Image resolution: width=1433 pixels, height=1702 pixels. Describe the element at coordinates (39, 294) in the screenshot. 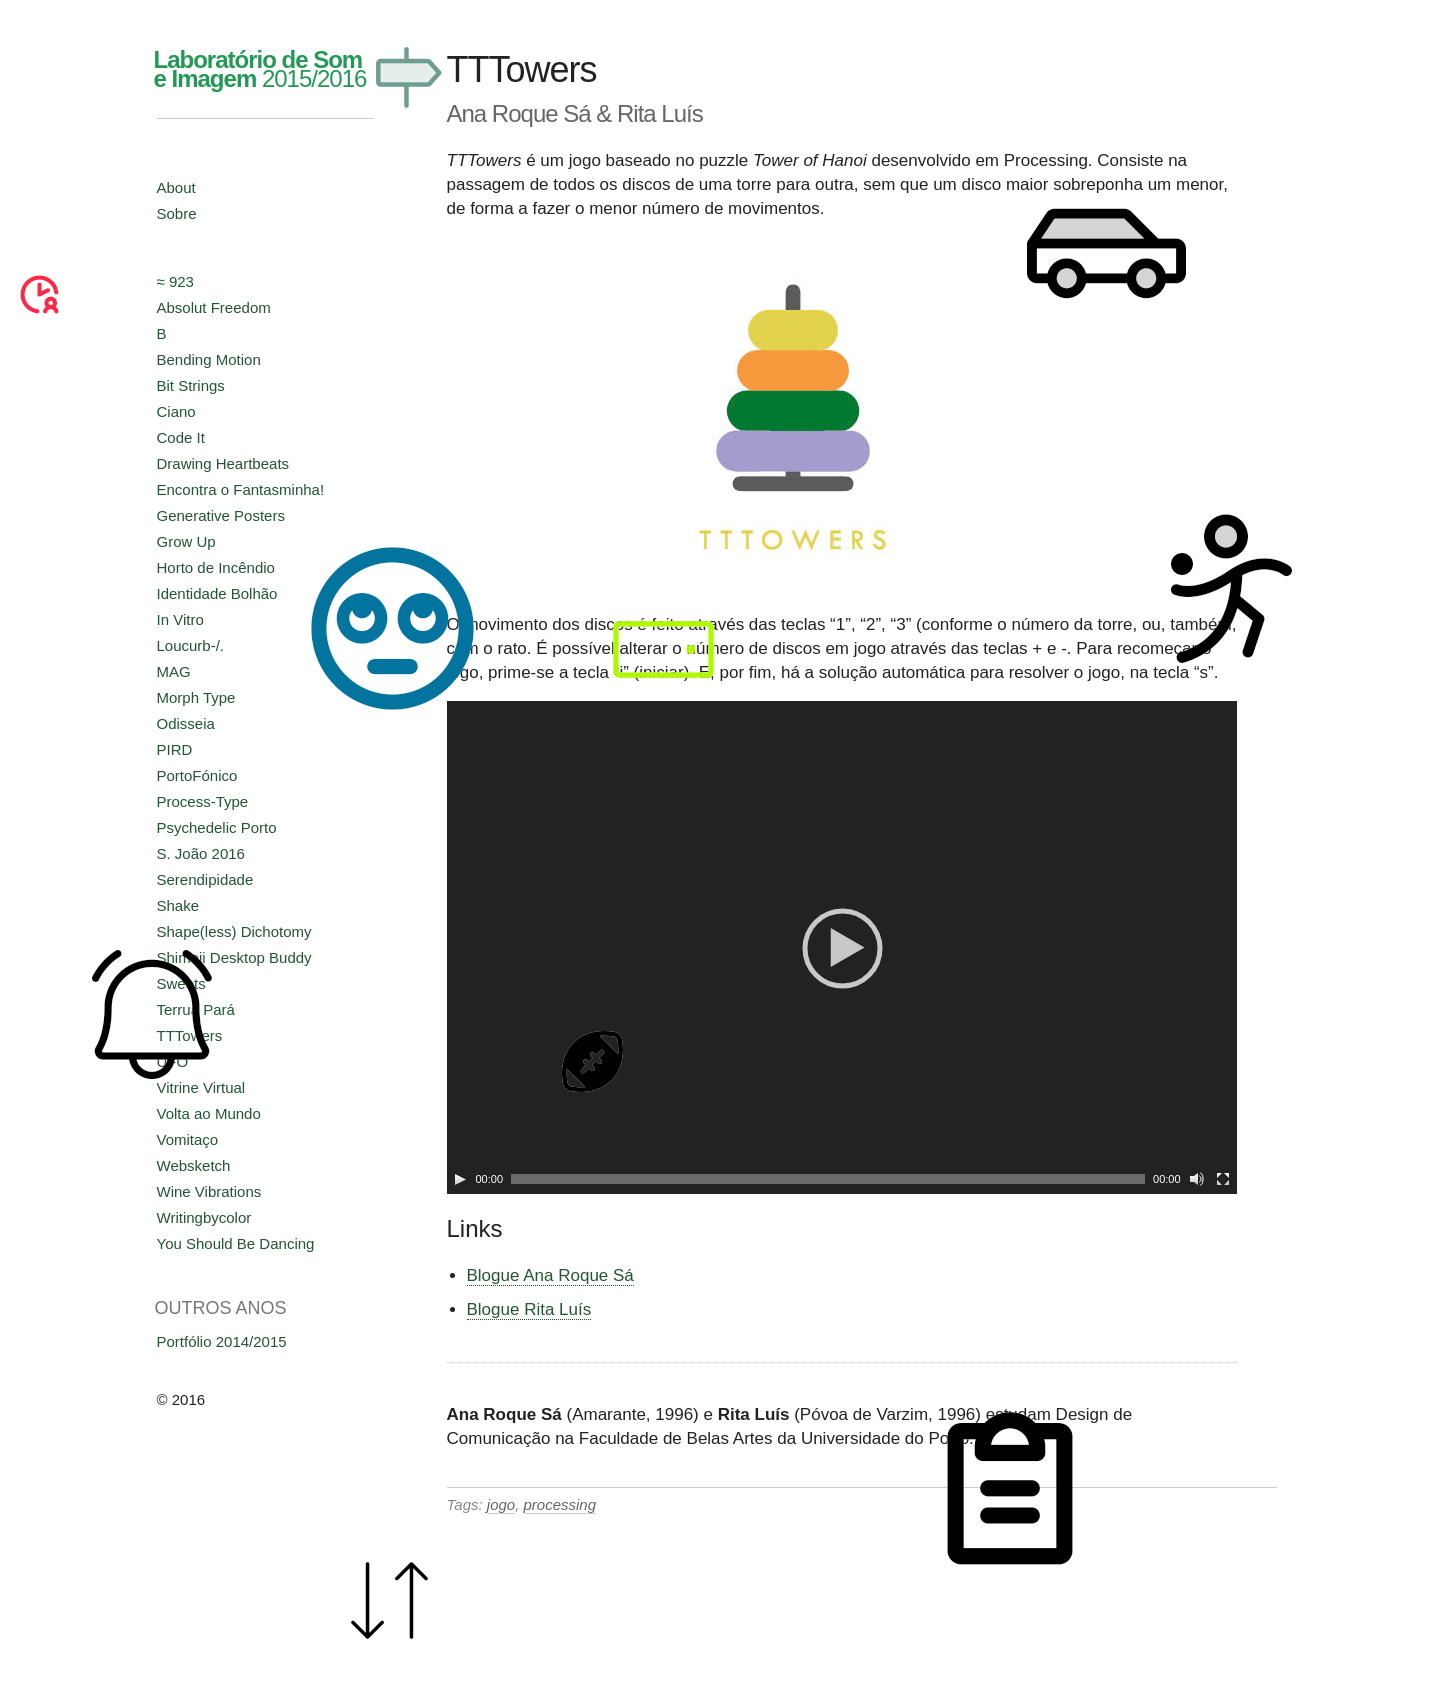

I see `view user's time or activity history` at that location.